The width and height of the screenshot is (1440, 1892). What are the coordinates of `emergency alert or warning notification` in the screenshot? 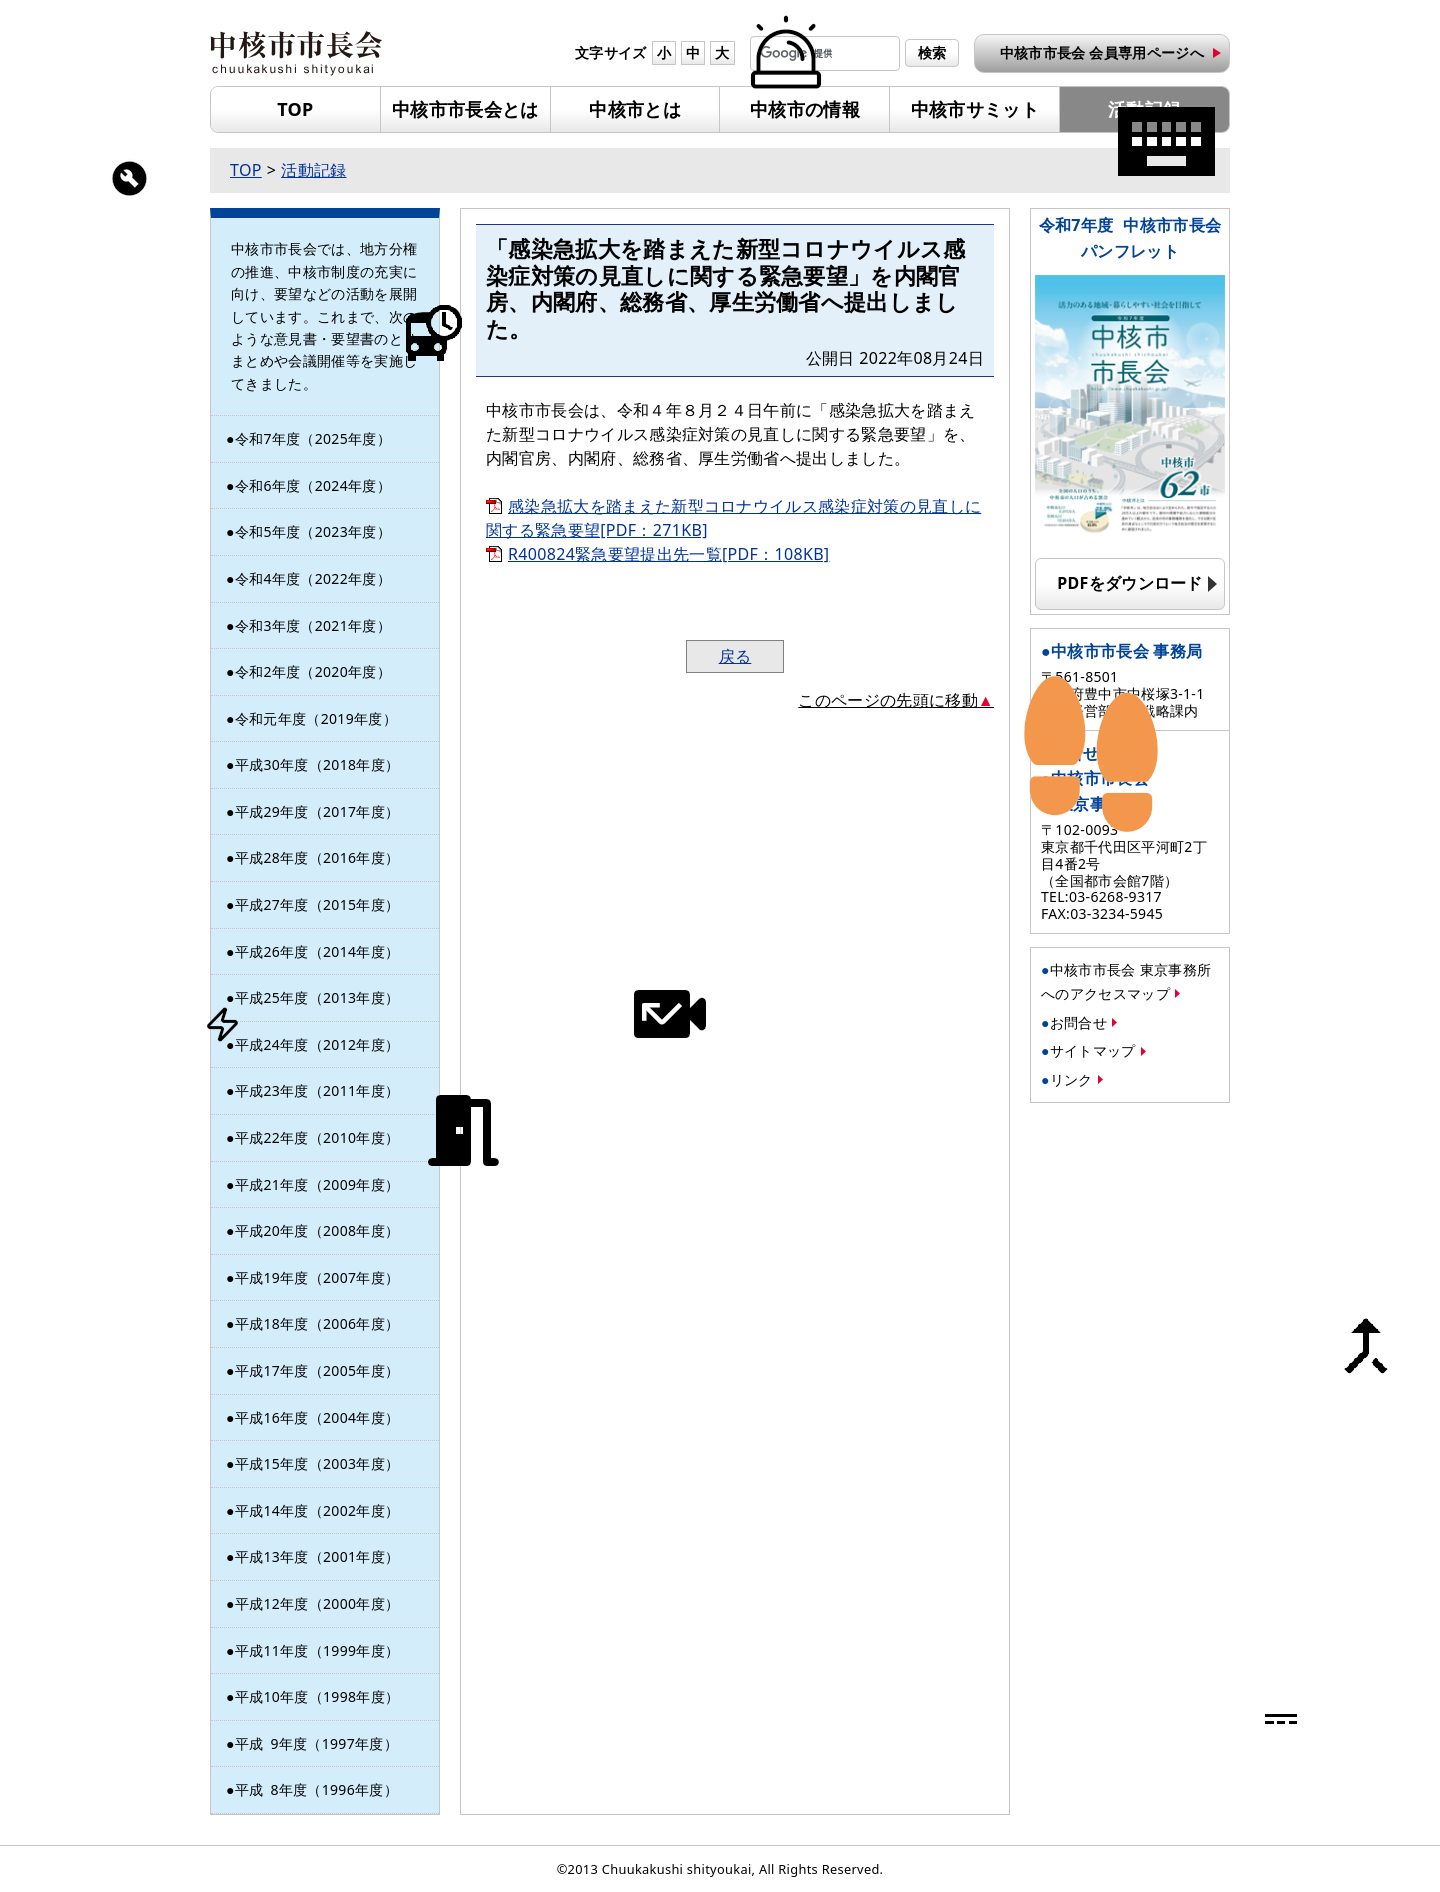 It's located at (786, 59).